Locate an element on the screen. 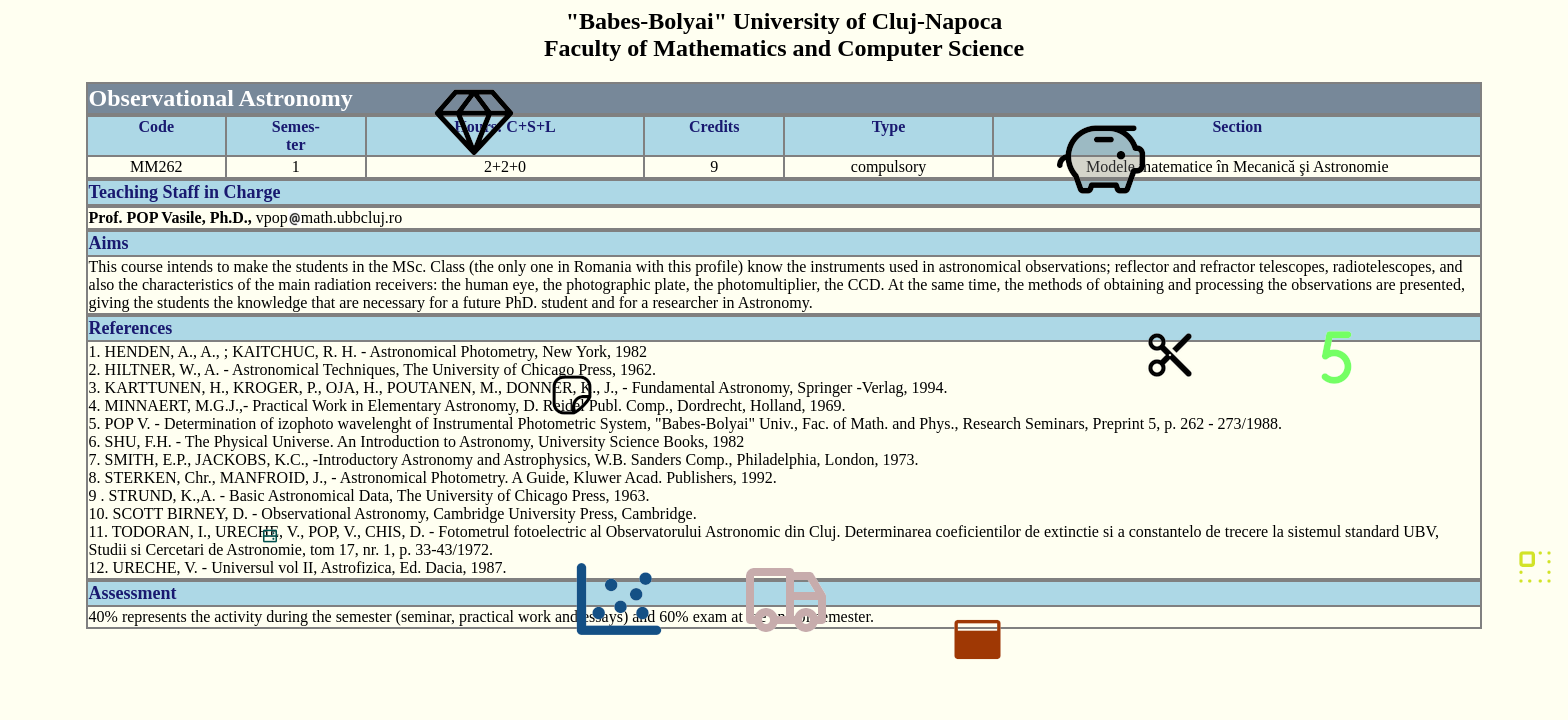 The height and width of the screenshot is (720, 1568). access savings or budget features is located at coordinates (1102, 159).